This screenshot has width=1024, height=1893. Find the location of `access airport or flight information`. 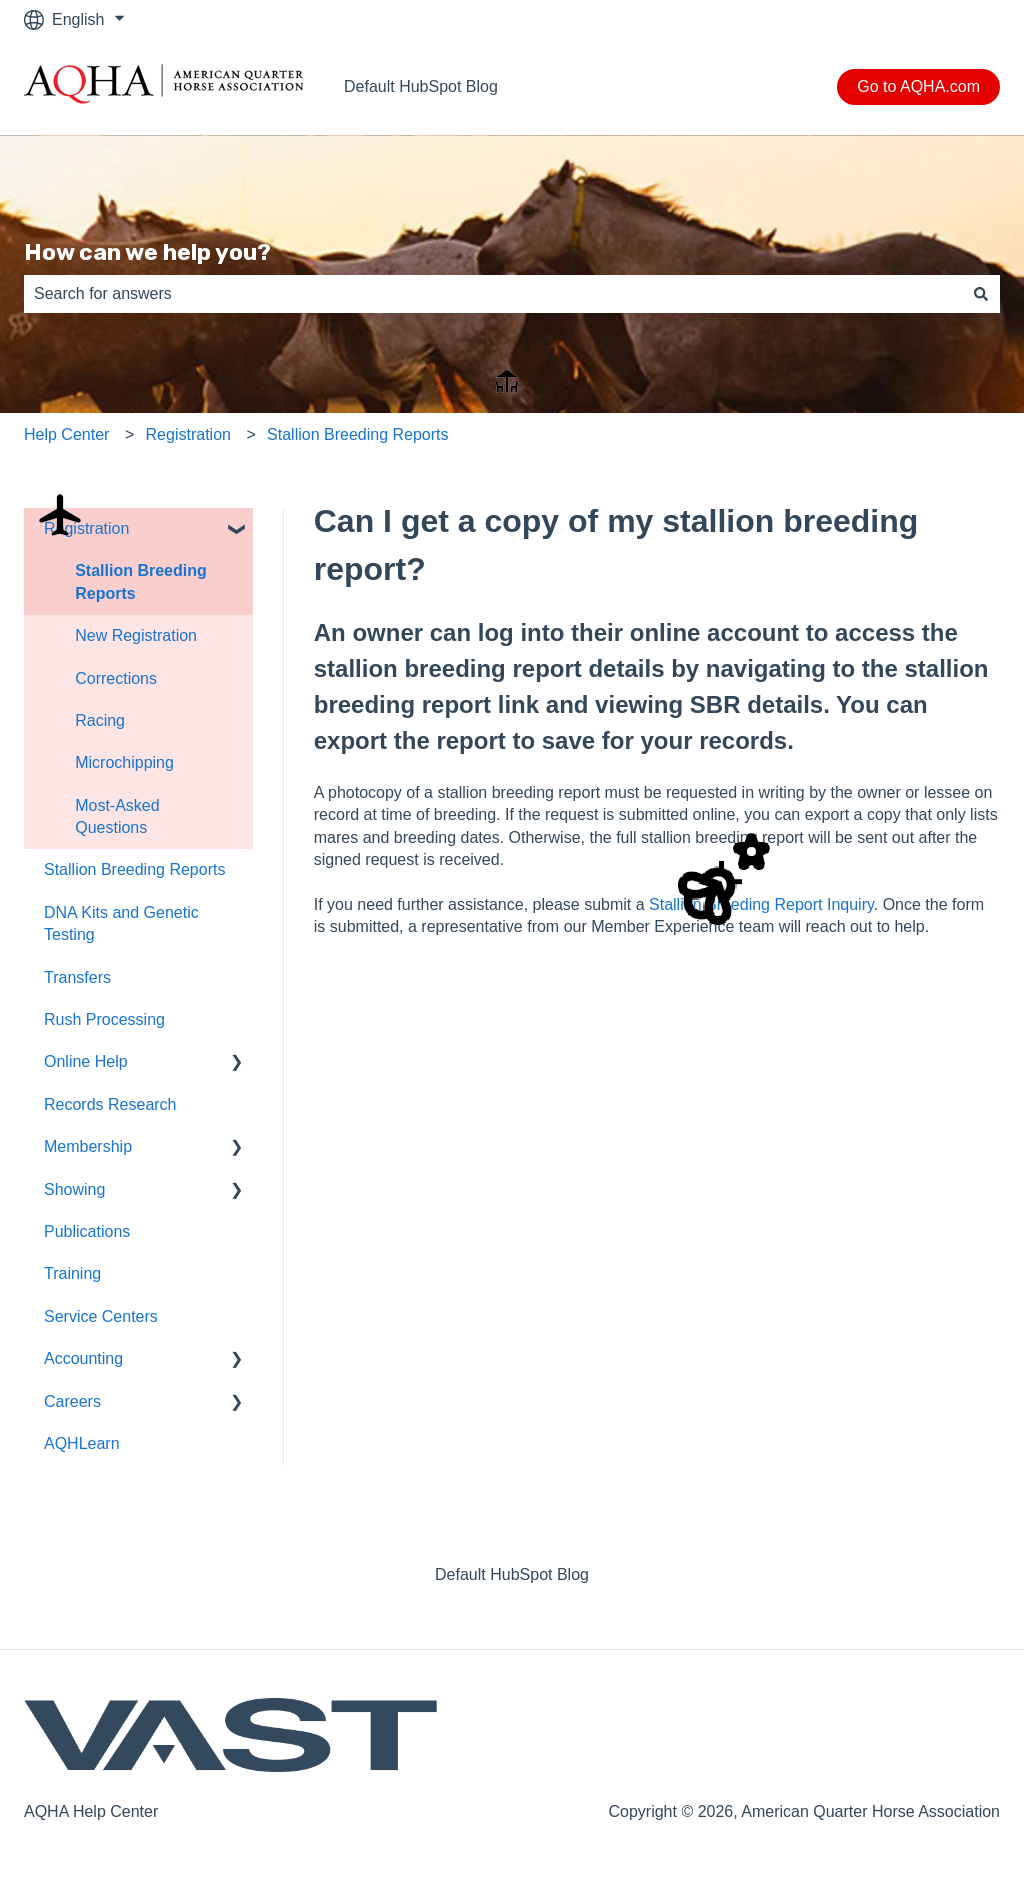

access airport or flight information is located at coordinates (60, 515).